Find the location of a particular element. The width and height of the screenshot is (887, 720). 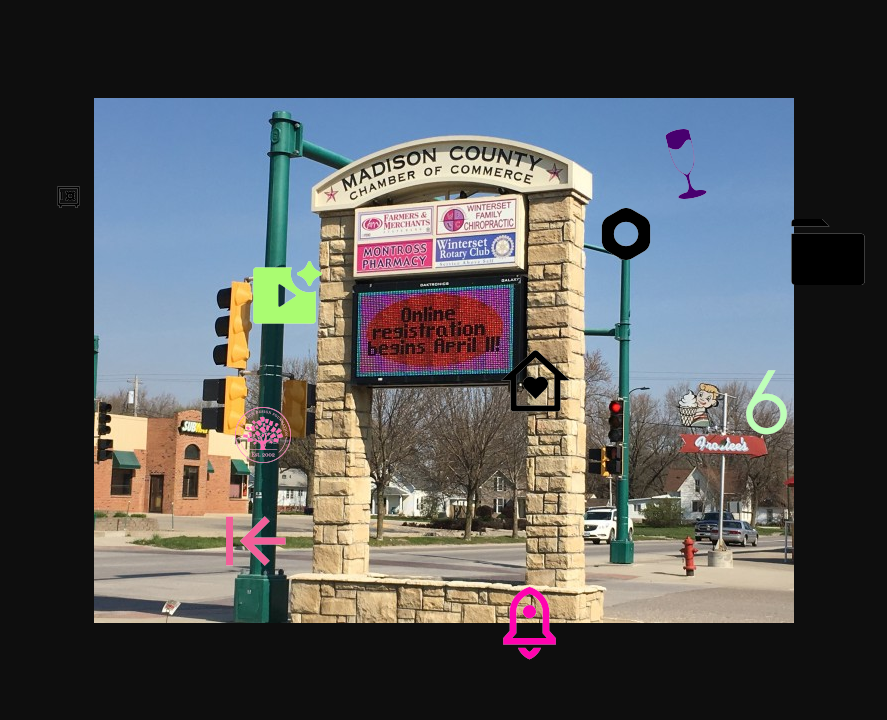

navigate to your favorite or loved home is located at coordinates (535, 383).